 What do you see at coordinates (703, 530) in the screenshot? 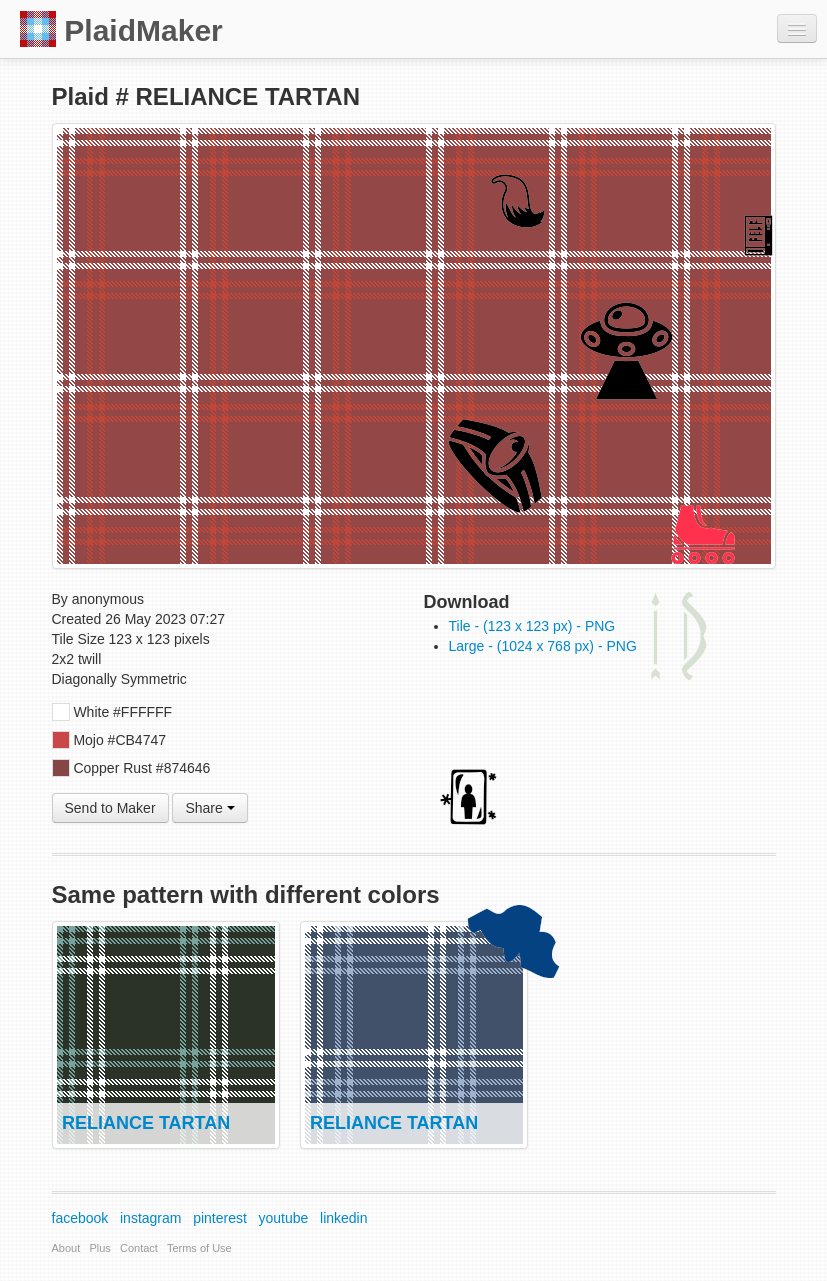
I see `access roller skating or skating-related activities` at bounding box center [703, 530].